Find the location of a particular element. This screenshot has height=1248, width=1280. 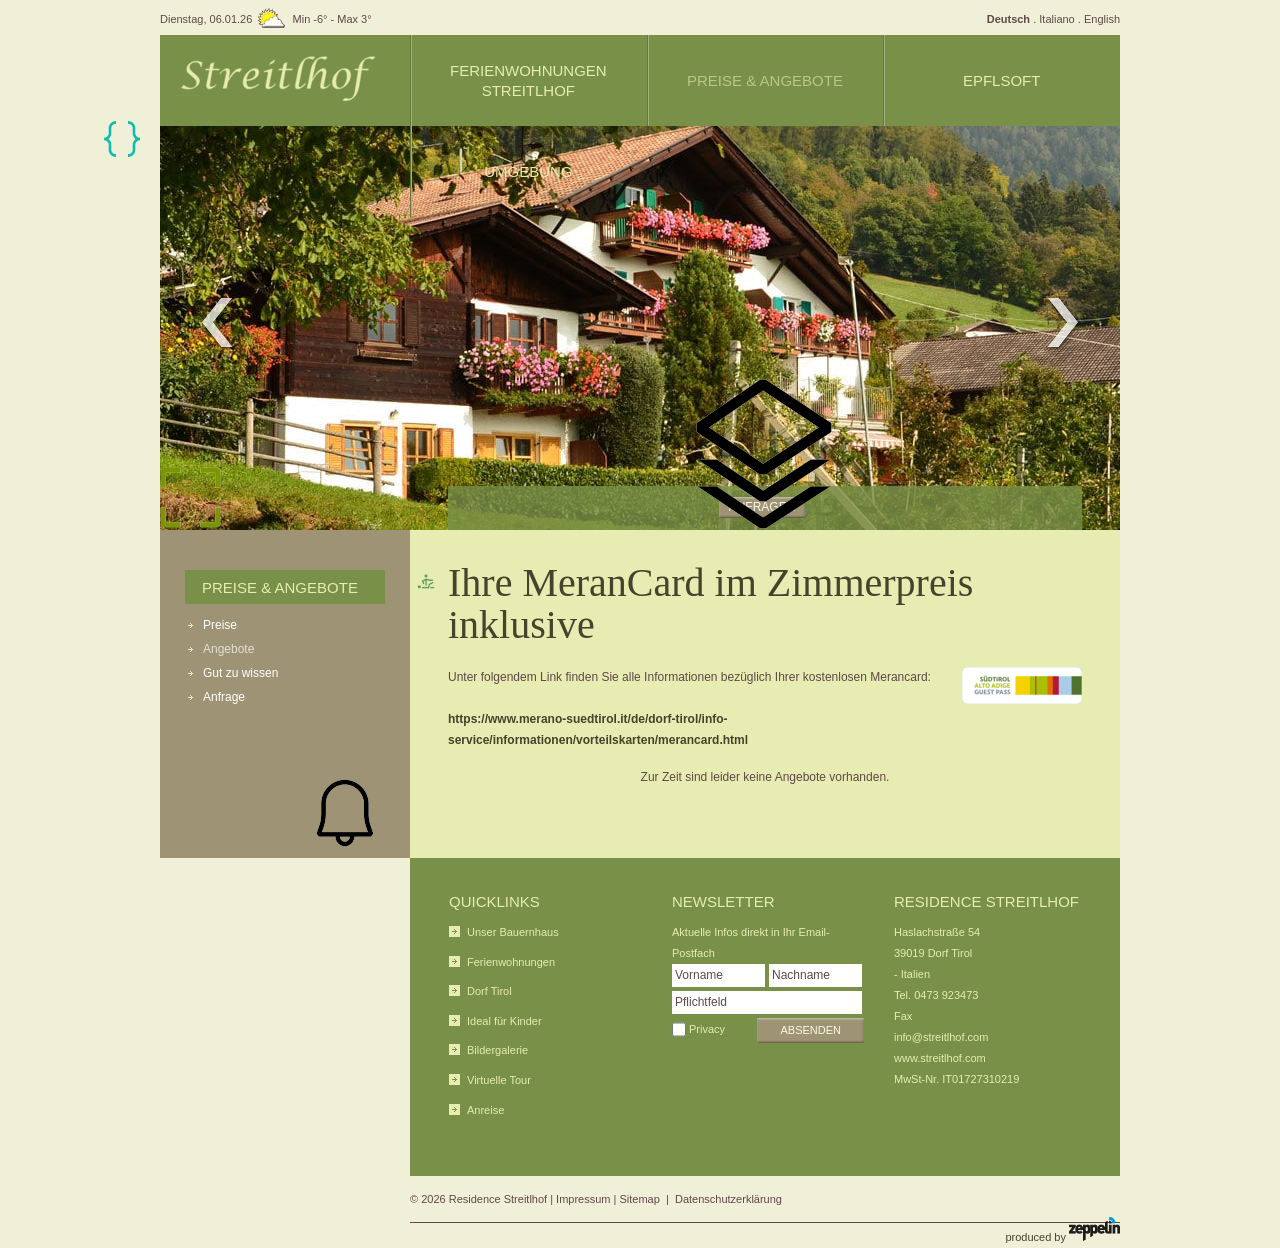

enter fullscreen mode is located at coordinates (190, 497).